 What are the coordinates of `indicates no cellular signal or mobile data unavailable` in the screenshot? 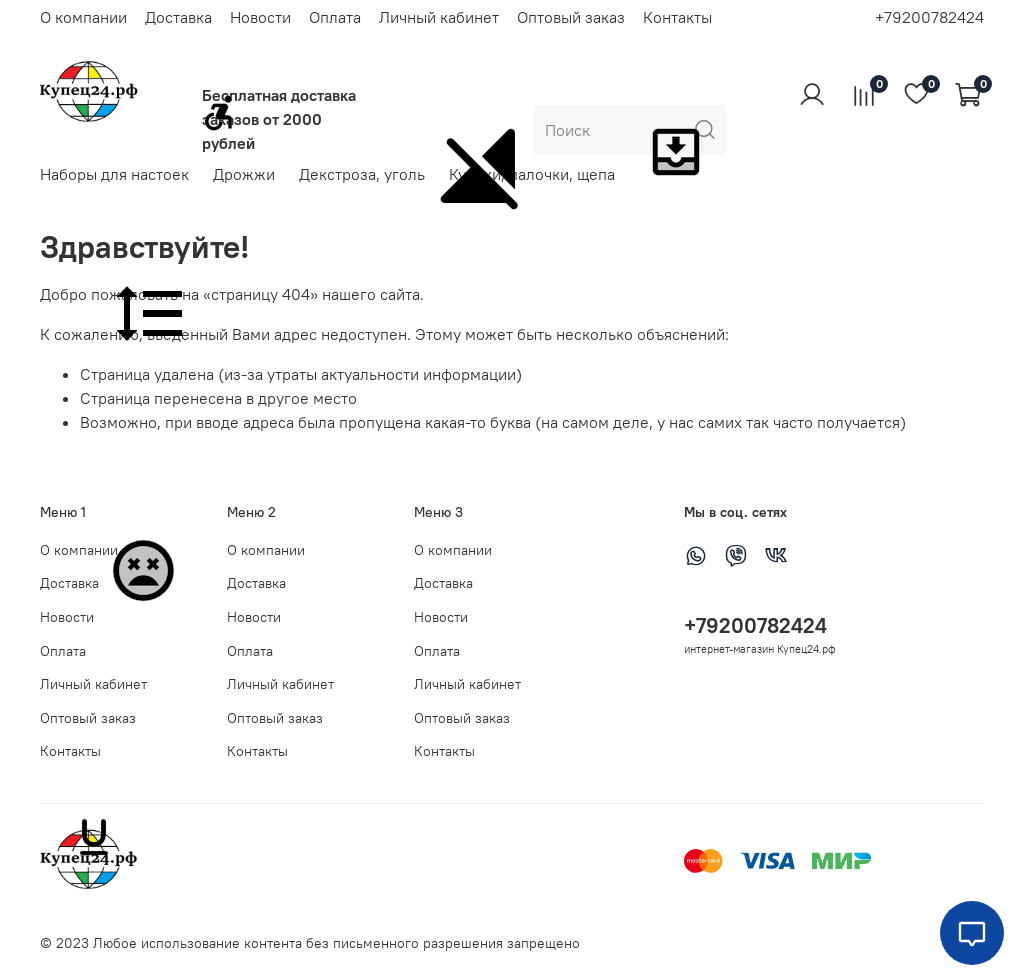 It's located at (479, 167).